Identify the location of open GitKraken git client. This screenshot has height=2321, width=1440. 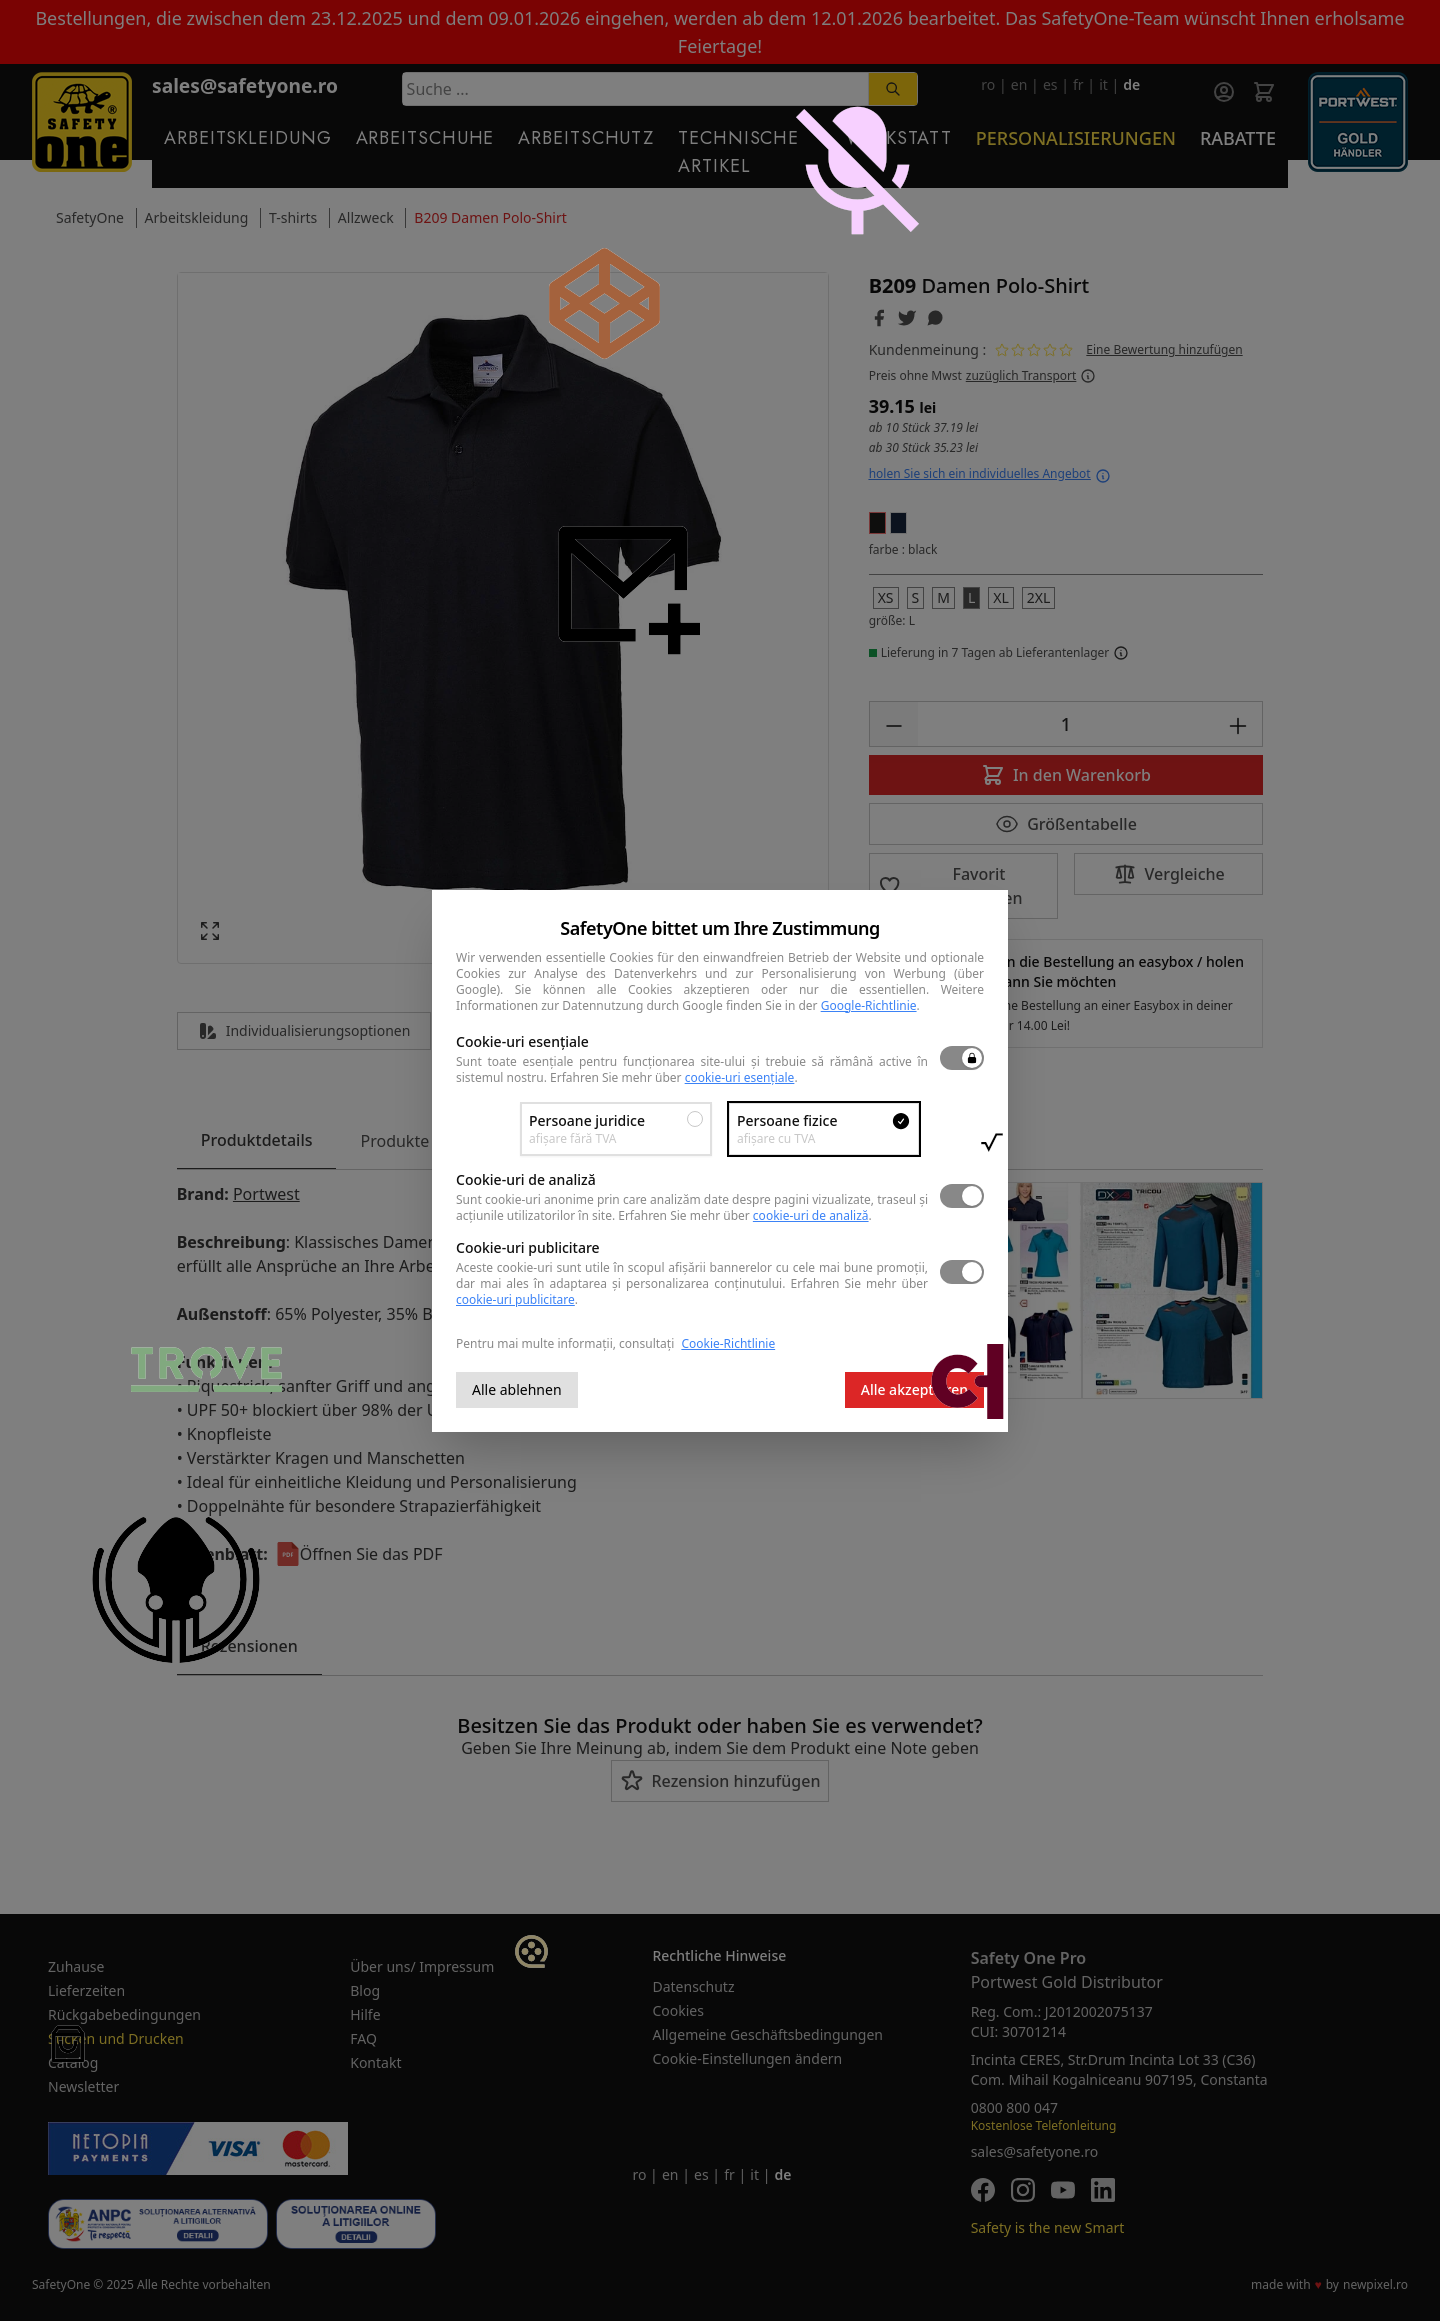
(176, 1590).